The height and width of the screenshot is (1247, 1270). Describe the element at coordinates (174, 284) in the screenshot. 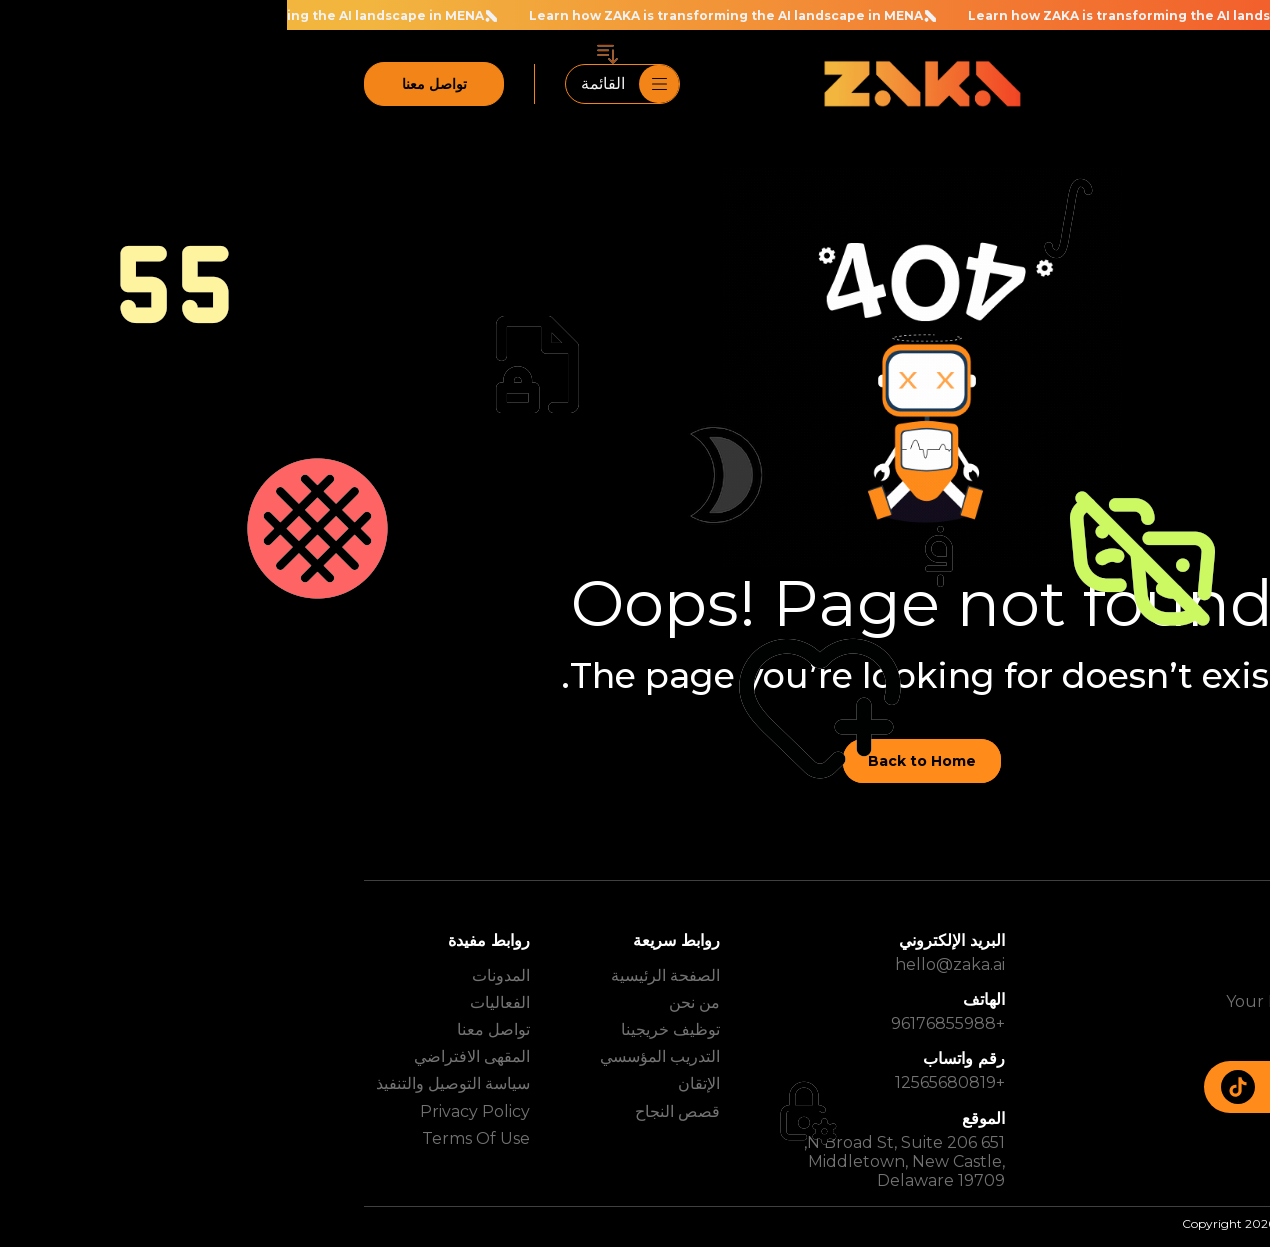

I see `indicates item number 55 in a list or sequence` at that location.